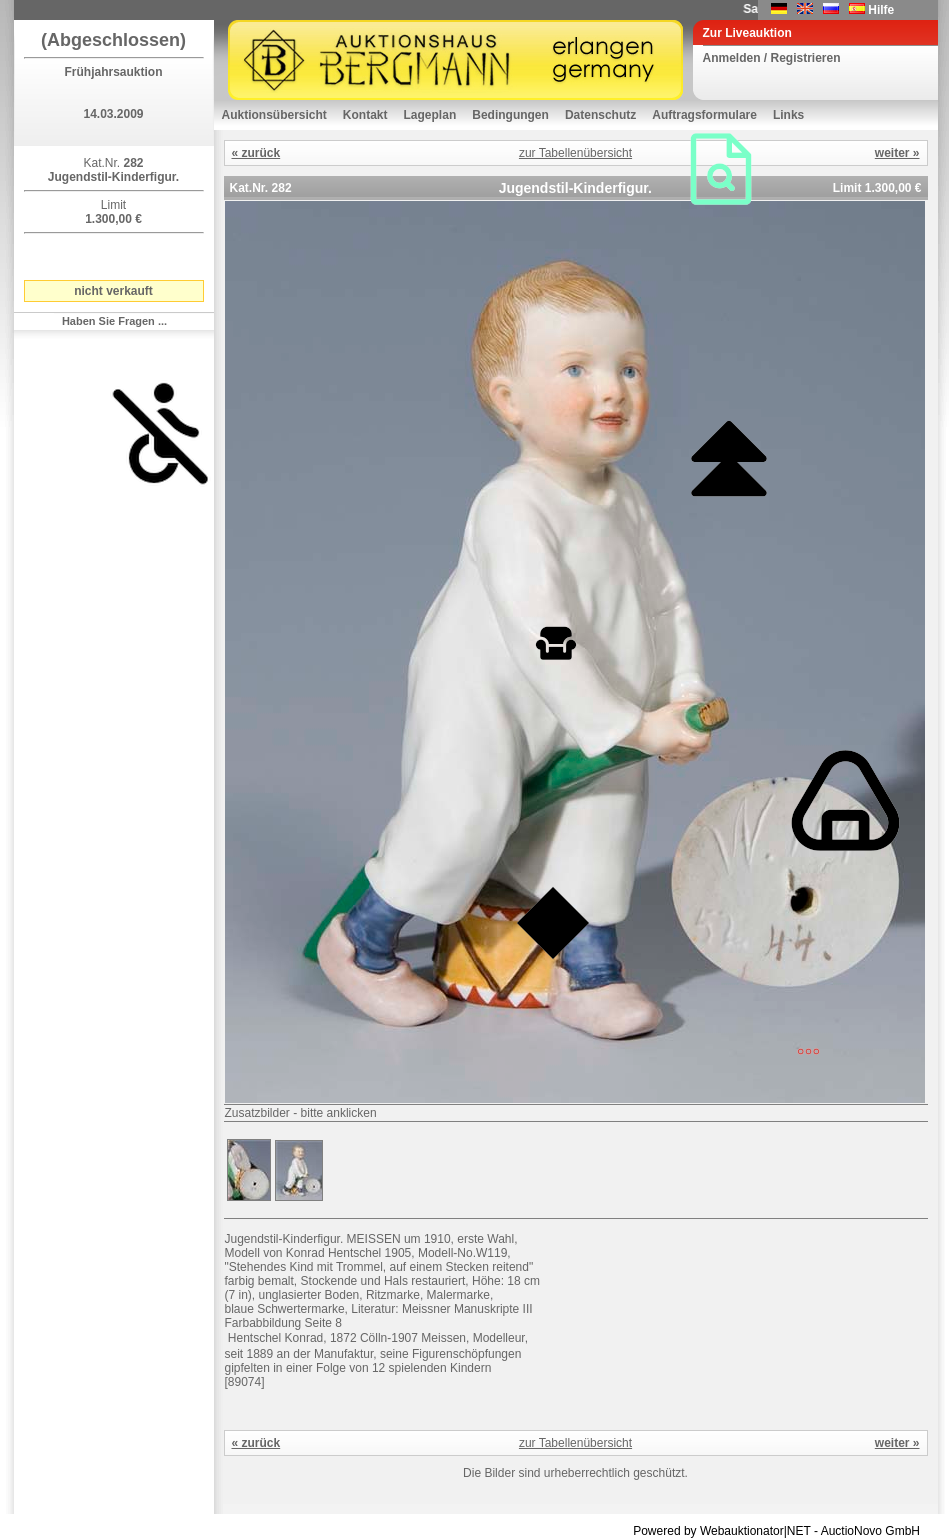 The height and width of the screenshot is (1538, 949). I want to click on open more options menu, so click(808, 1051).